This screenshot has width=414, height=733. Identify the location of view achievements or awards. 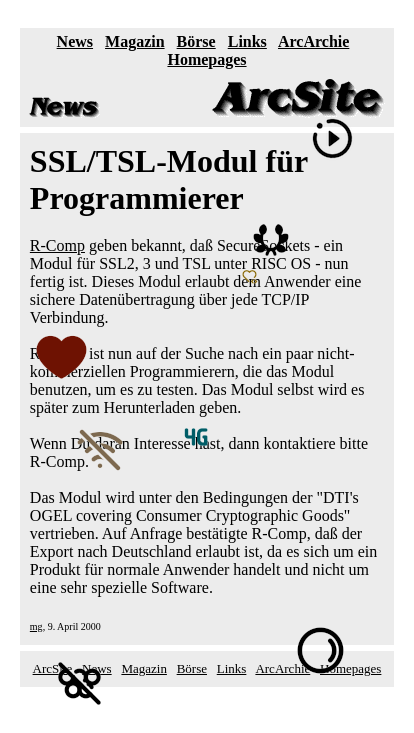
(271, 240).